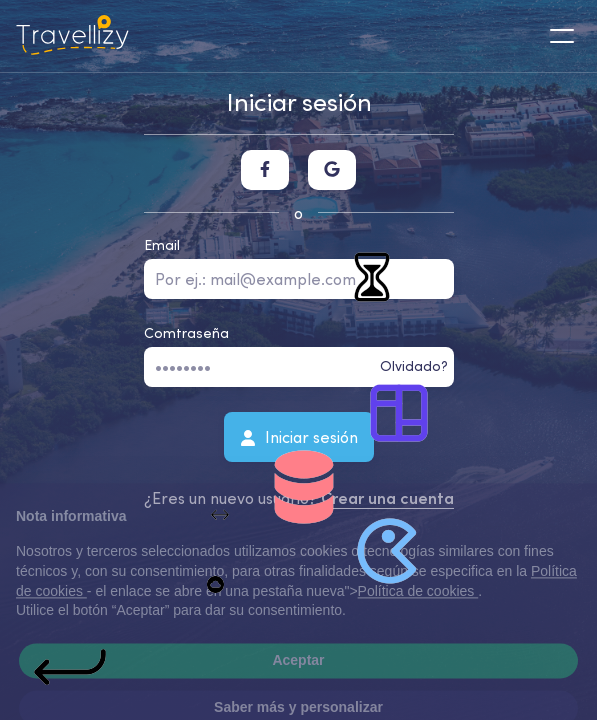  I want to click on view dashboard or board layout, so click(399, 413).